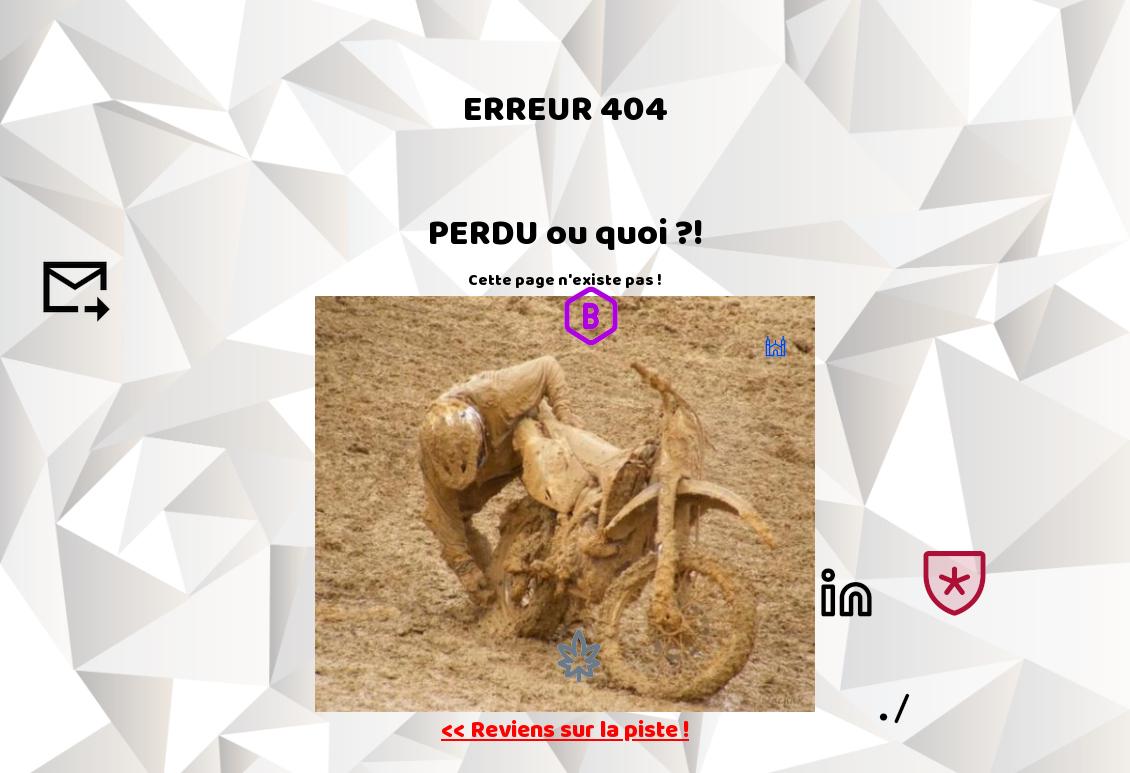  I want to click on forward an email to another recipient, so click(75, 287).